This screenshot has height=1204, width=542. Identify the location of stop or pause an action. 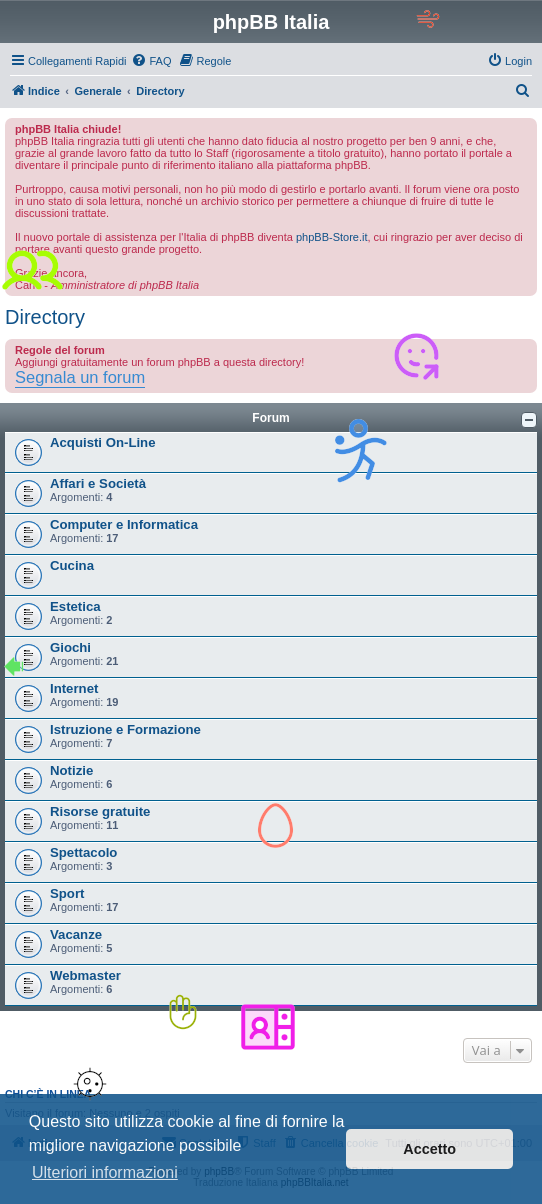
(183, 1012).